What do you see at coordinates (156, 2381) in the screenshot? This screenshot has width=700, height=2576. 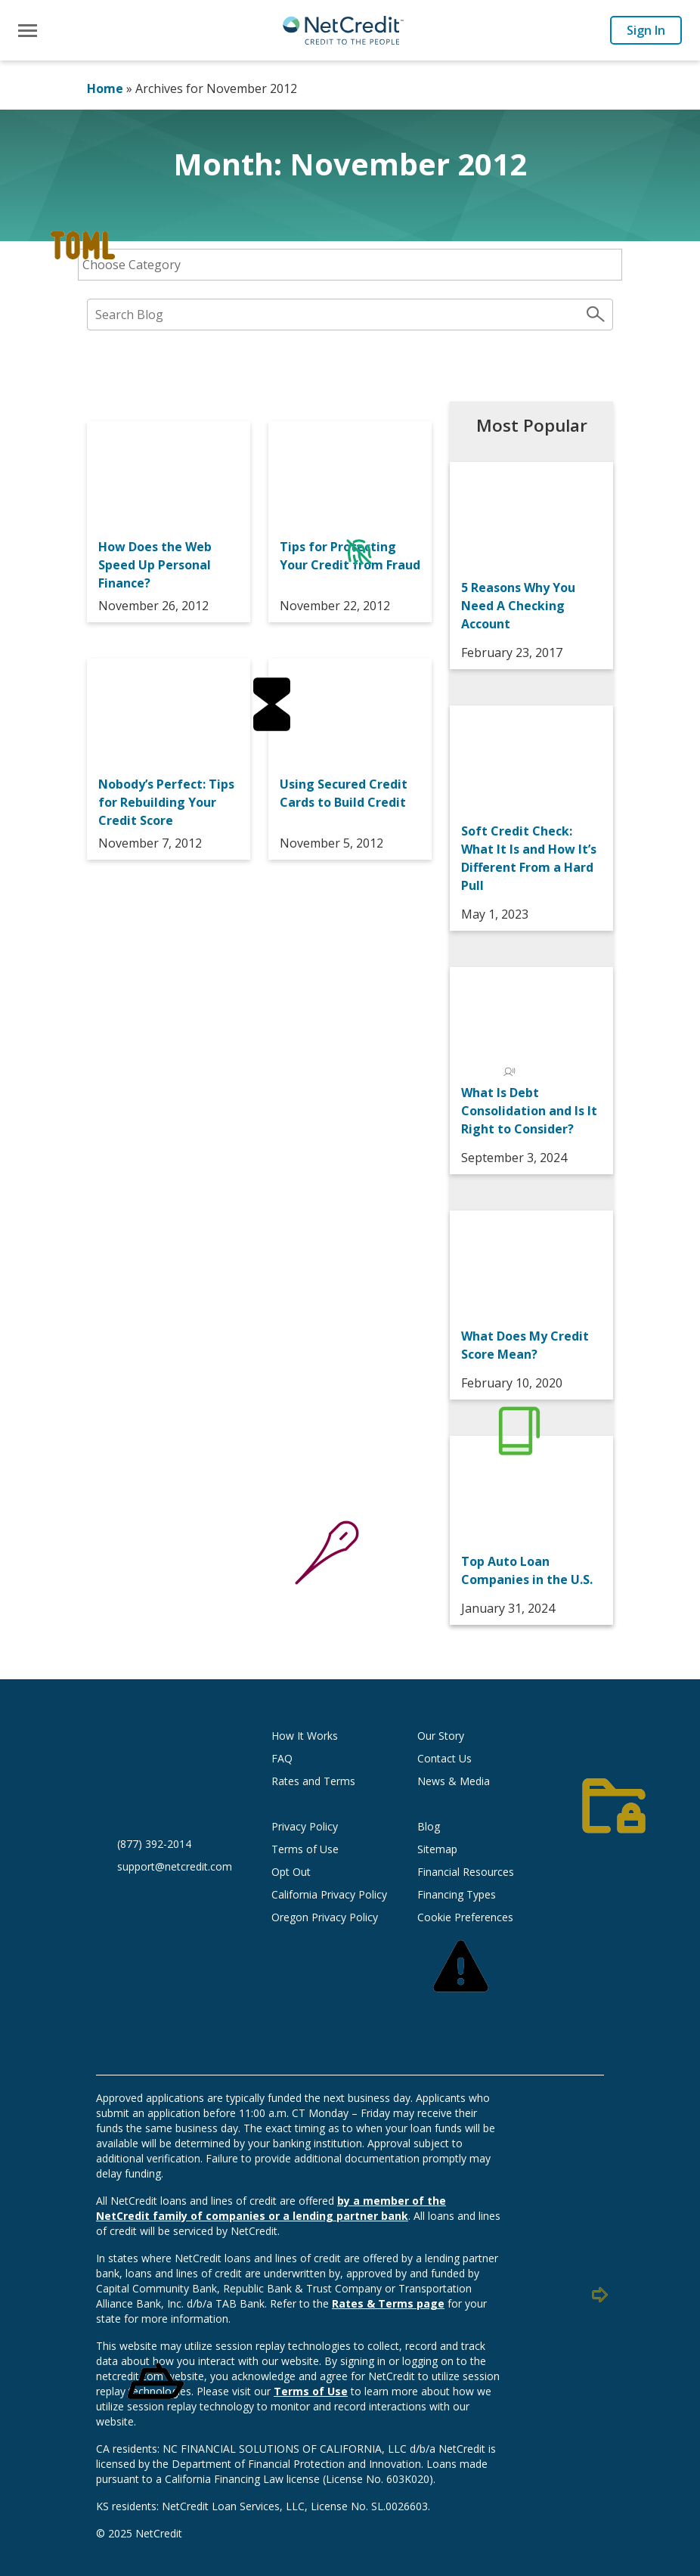 I see `select ferry as transportation option` at bounding box center [156, 2381].